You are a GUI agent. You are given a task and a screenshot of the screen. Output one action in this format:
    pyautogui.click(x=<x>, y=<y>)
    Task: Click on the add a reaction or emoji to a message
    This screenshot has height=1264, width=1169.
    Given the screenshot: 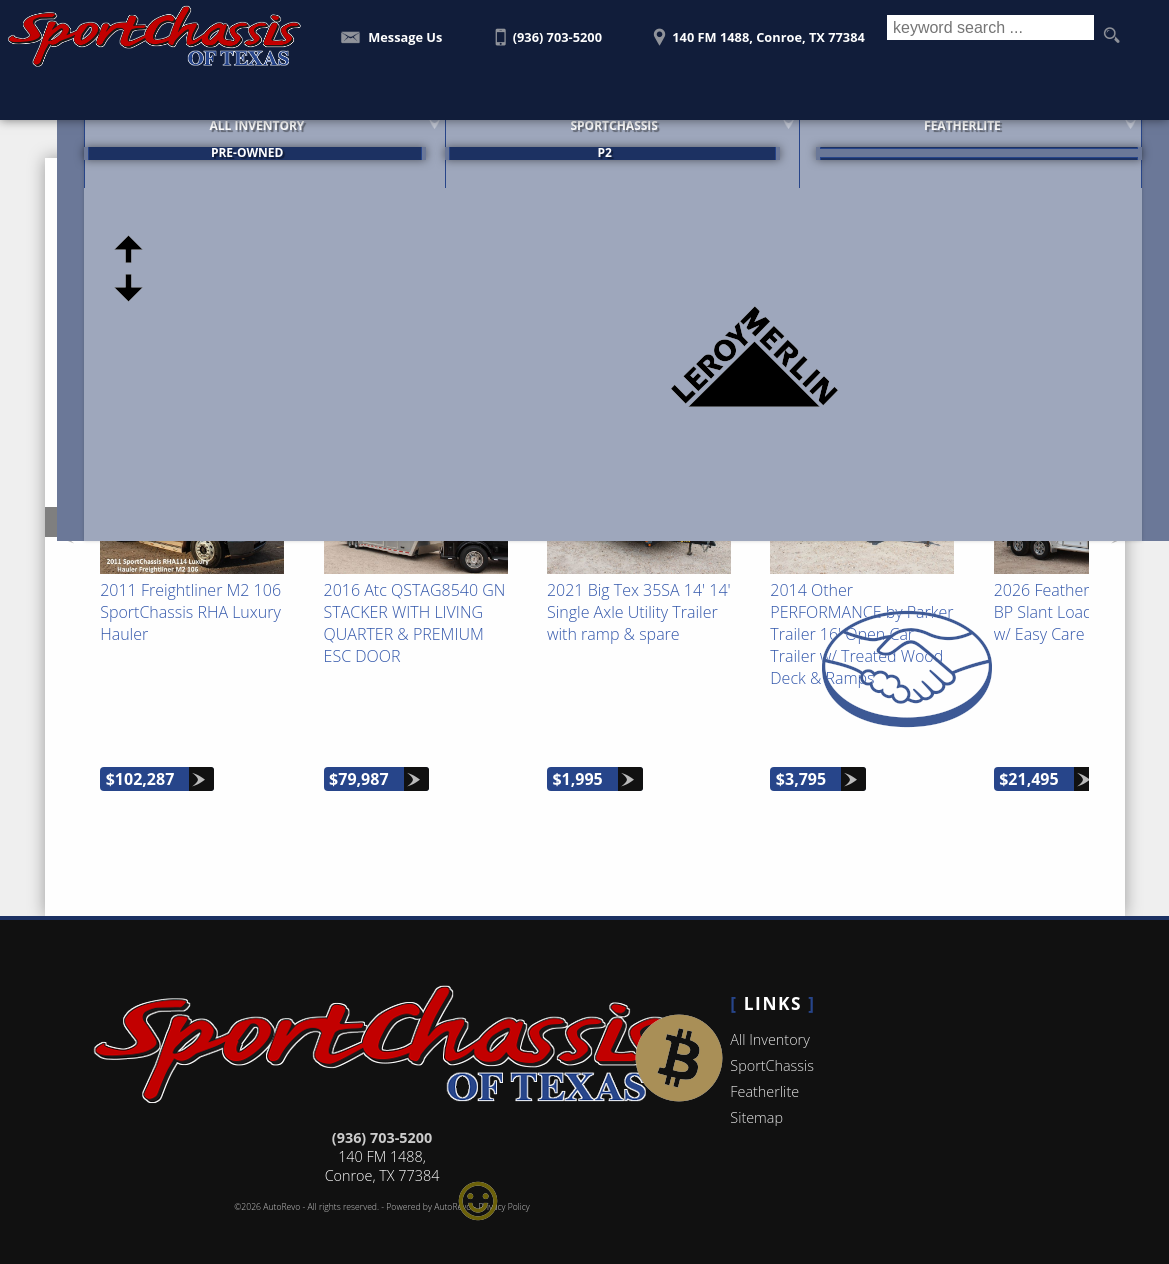 What is the action you would take?
    pyautogui.click(x=478, y=1201)
    